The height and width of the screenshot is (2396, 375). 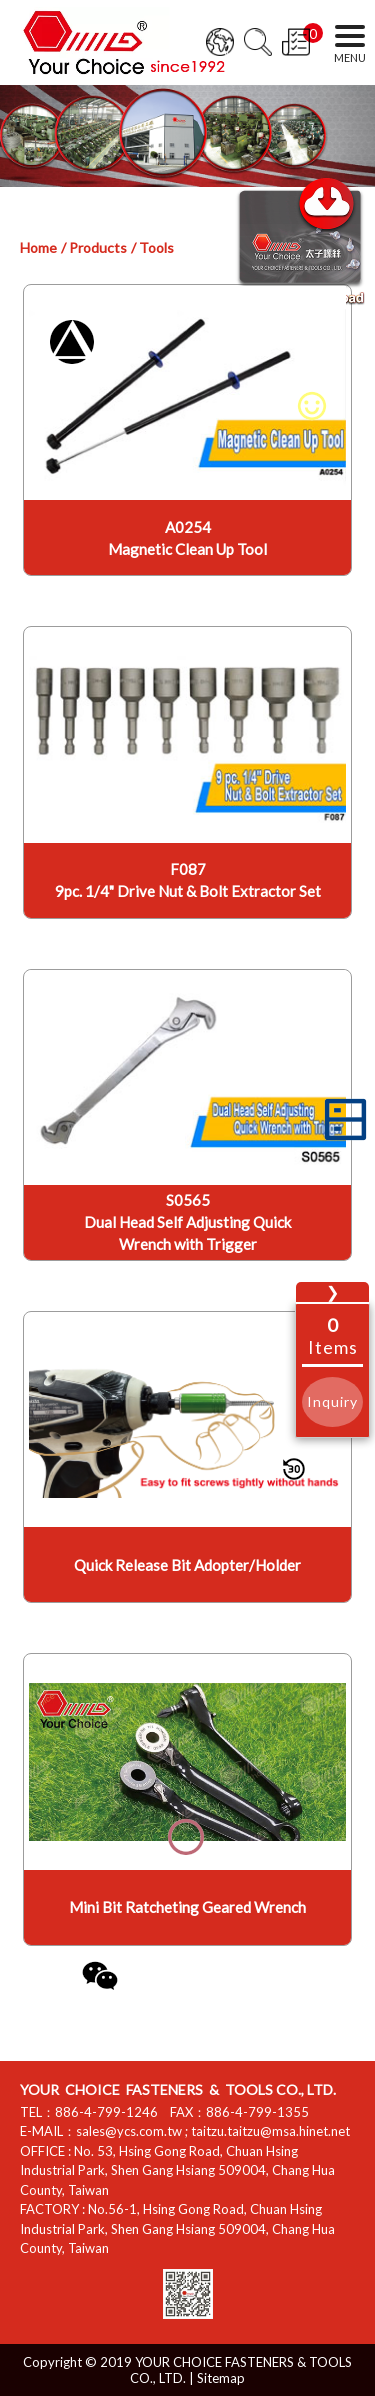 I want to click on add a reaction or emoji to a message, so click(x=312, y=406).